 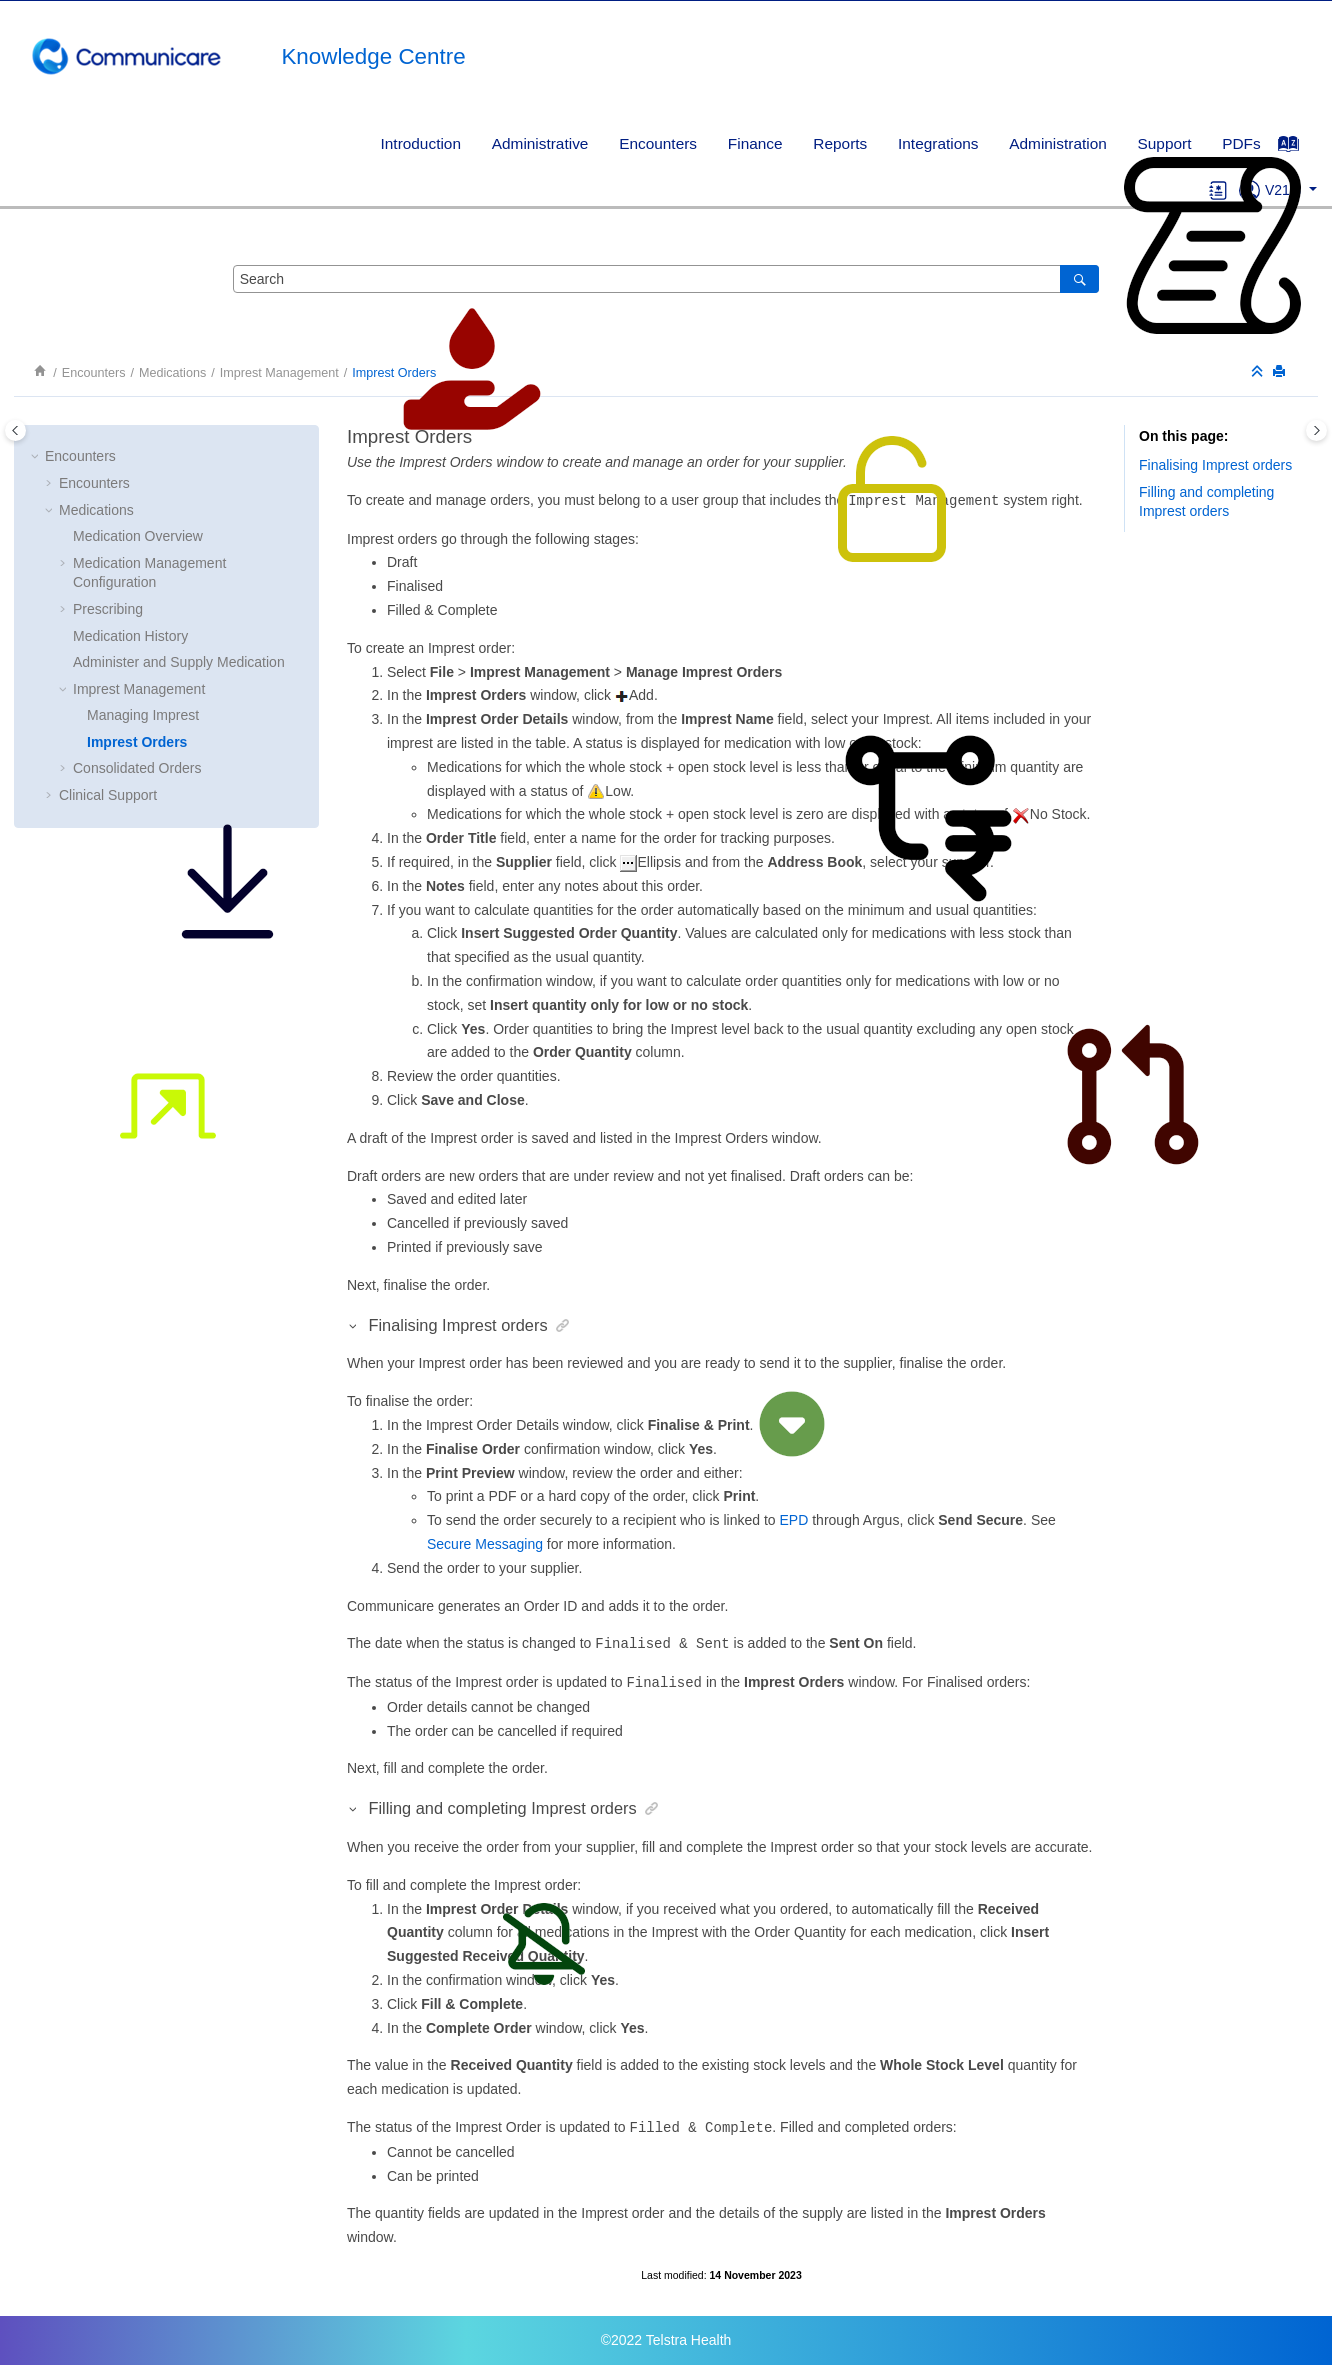 What do you see at coordinates (792, 1424) in the screenshot?
I see `expand dropdown menu` at bounding box center [792, 1424].